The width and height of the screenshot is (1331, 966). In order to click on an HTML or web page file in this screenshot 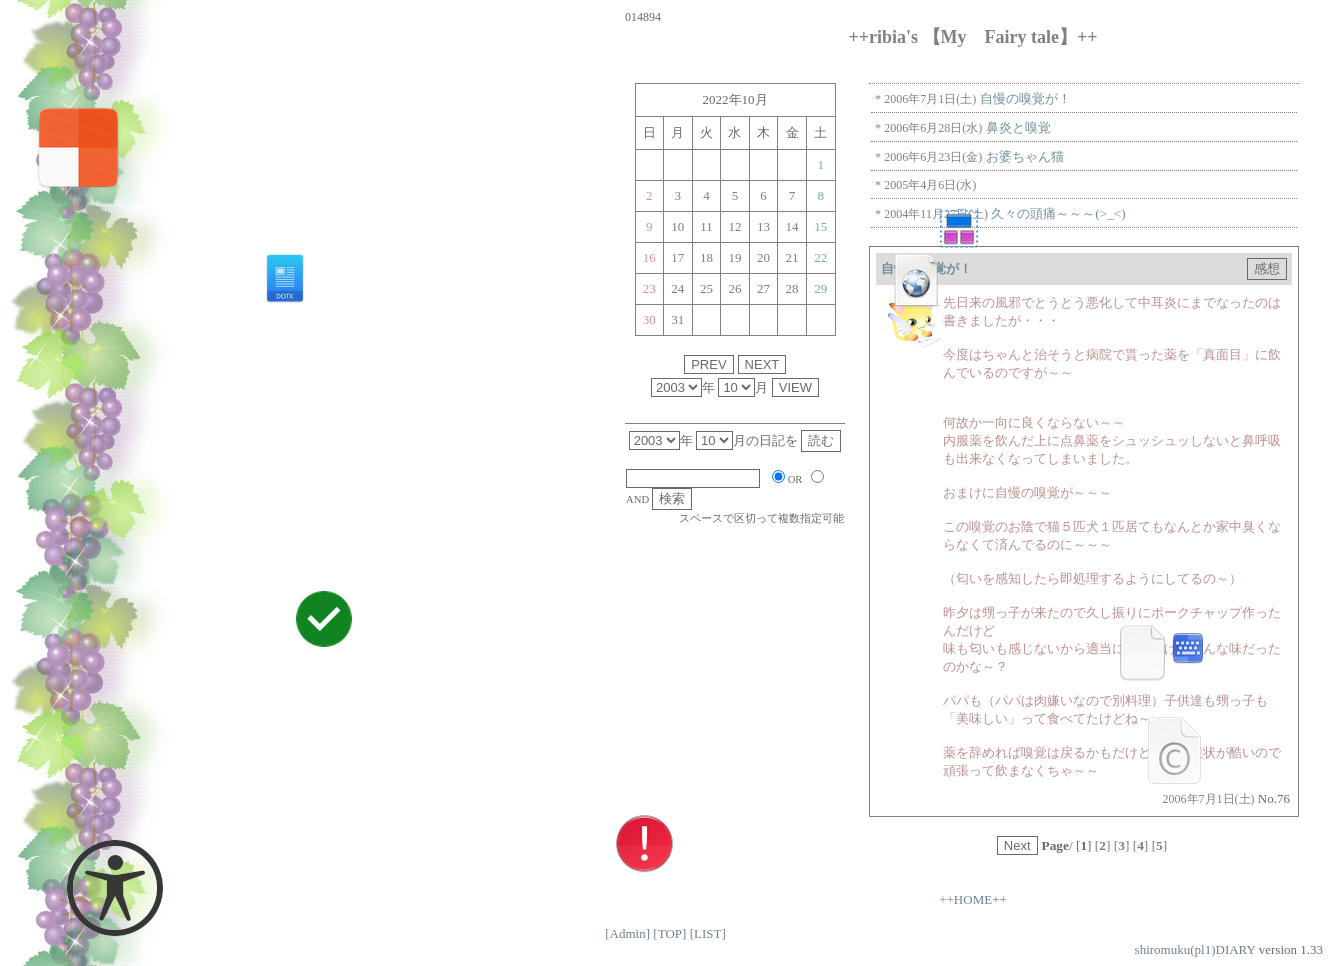, I will do `click(917, 280)`.